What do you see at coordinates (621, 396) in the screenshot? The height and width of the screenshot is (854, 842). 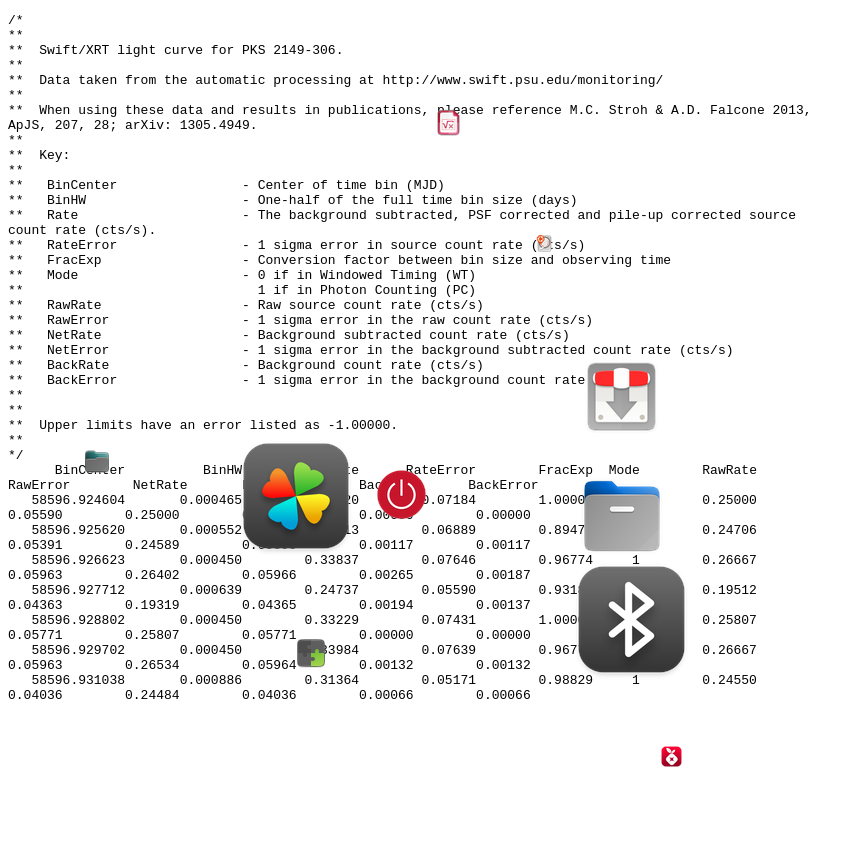 I see `open transmission torrent client` at bounding box center [621, 396].